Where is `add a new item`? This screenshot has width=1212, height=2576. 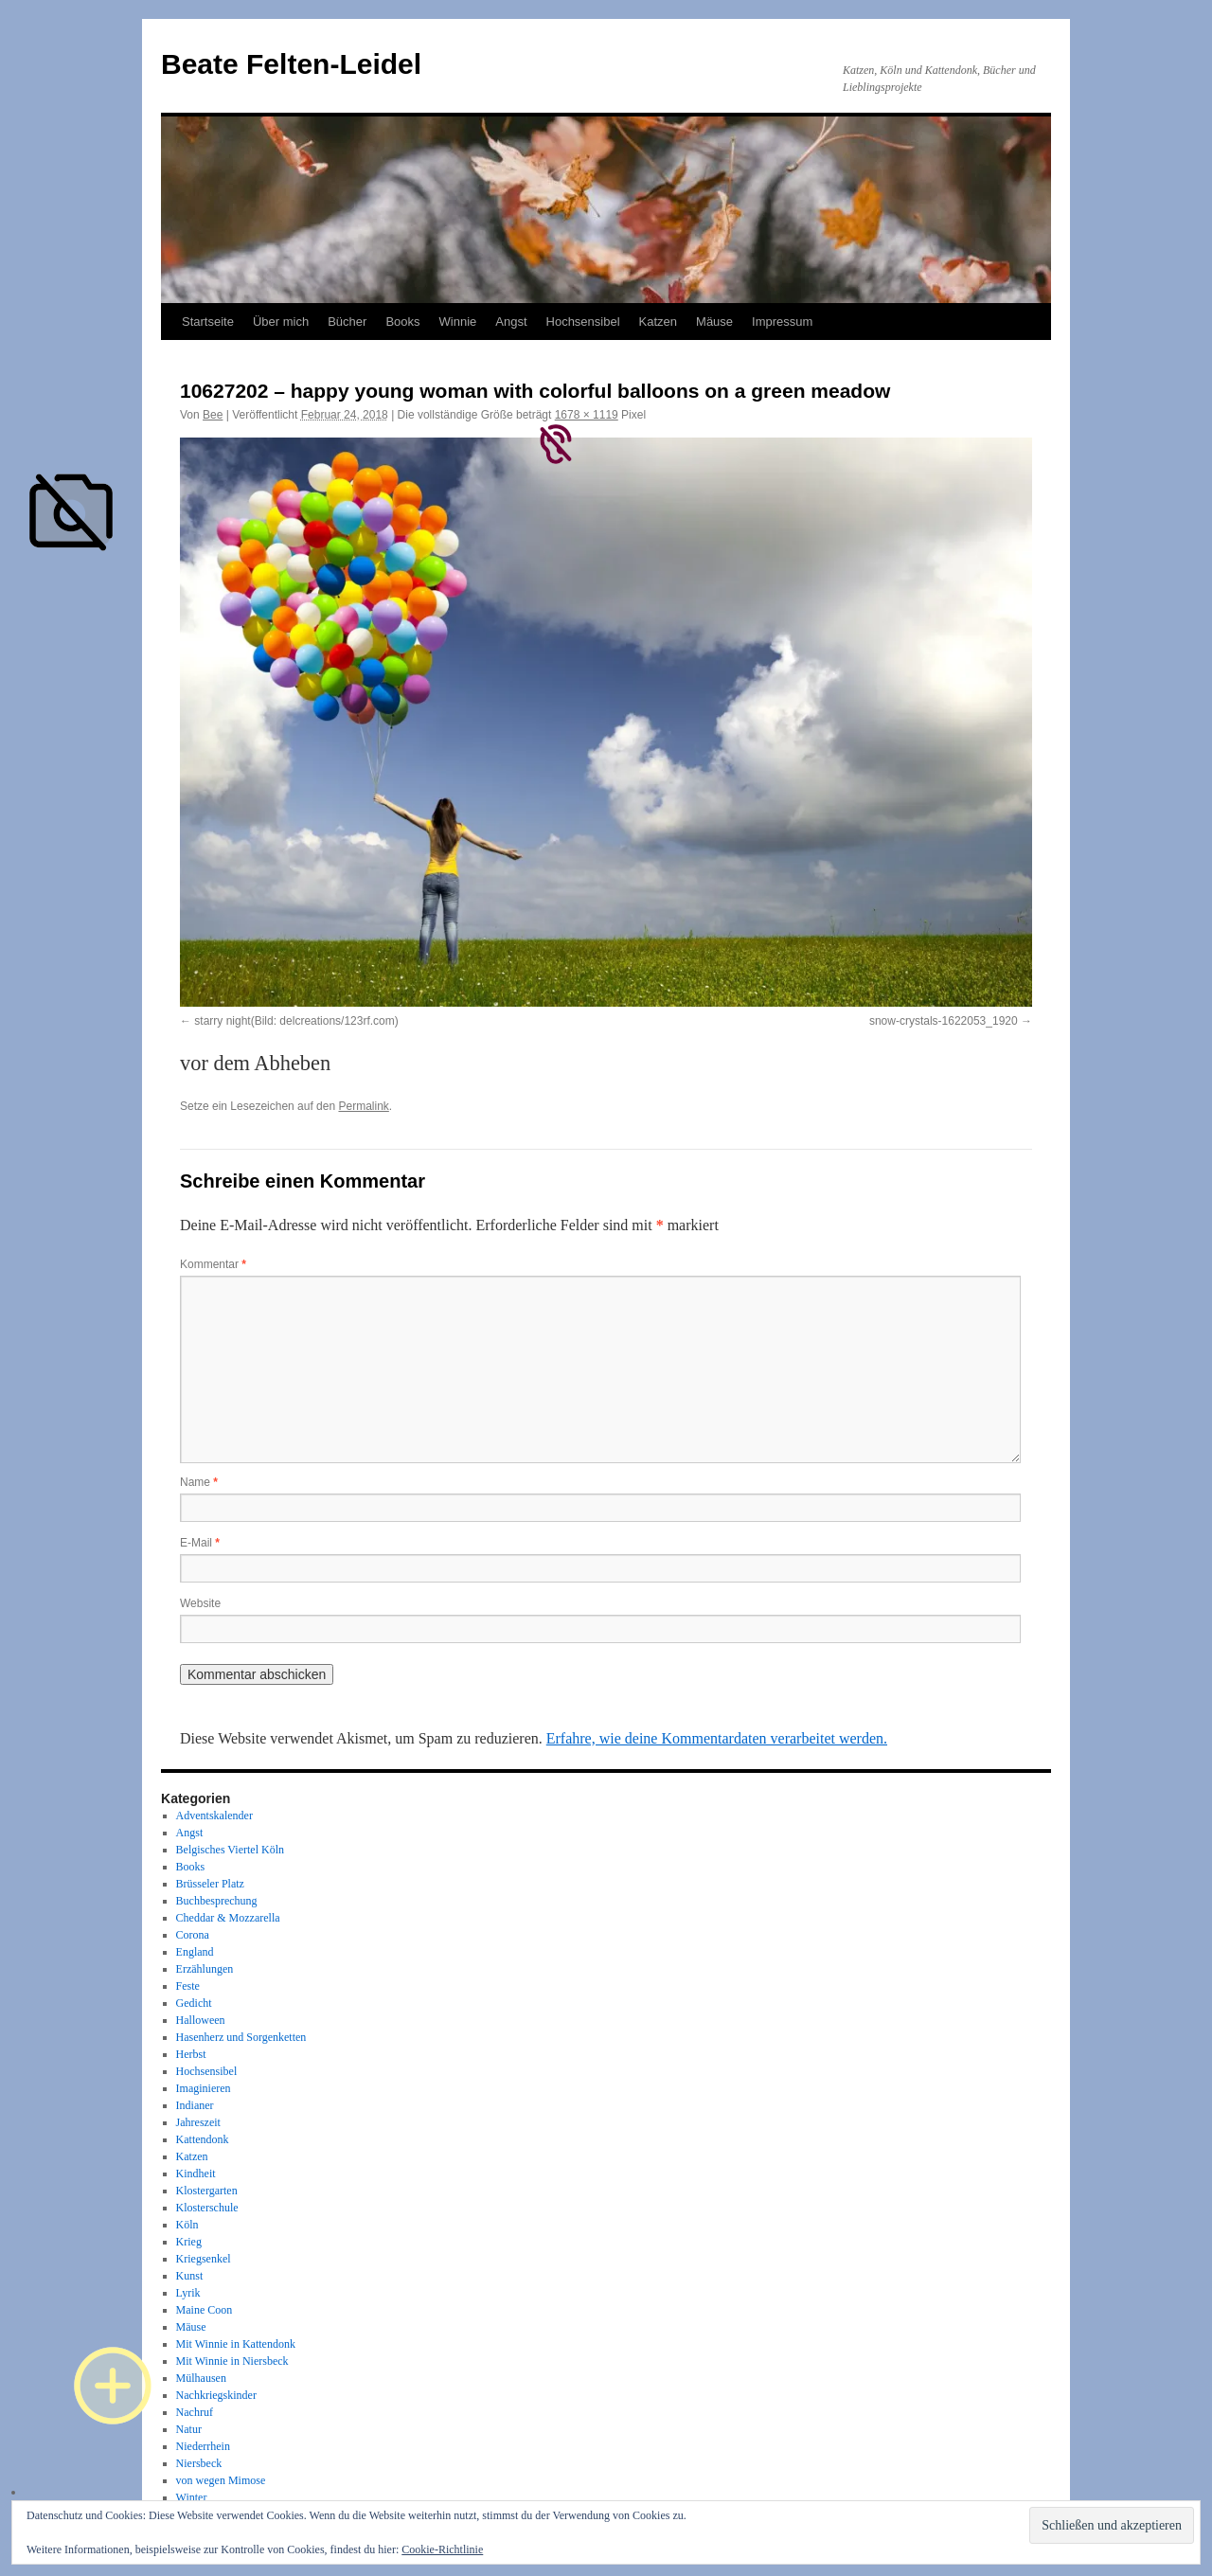 add a new item is located at coordinates (113, 2386).